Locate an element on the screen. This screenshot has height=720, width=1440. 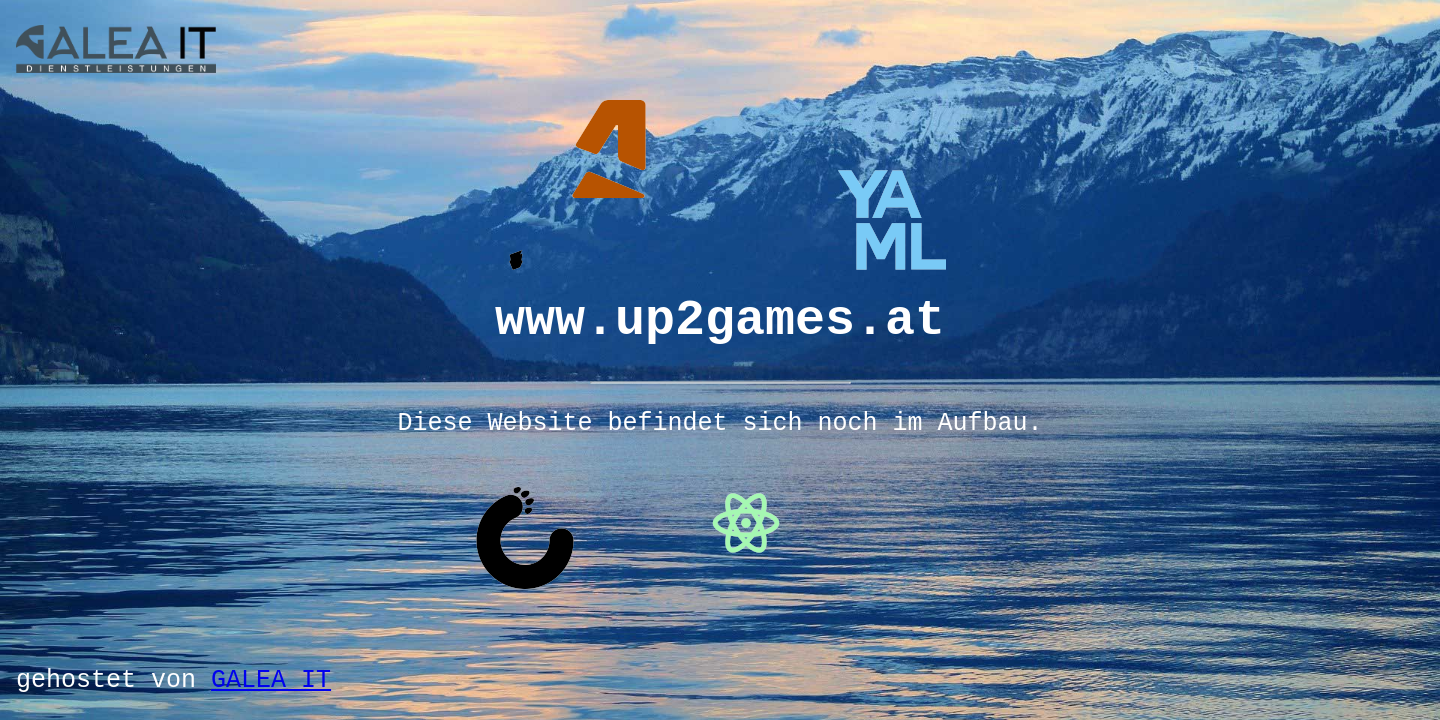
macpaw company logo is located at coordinates (525, 538).